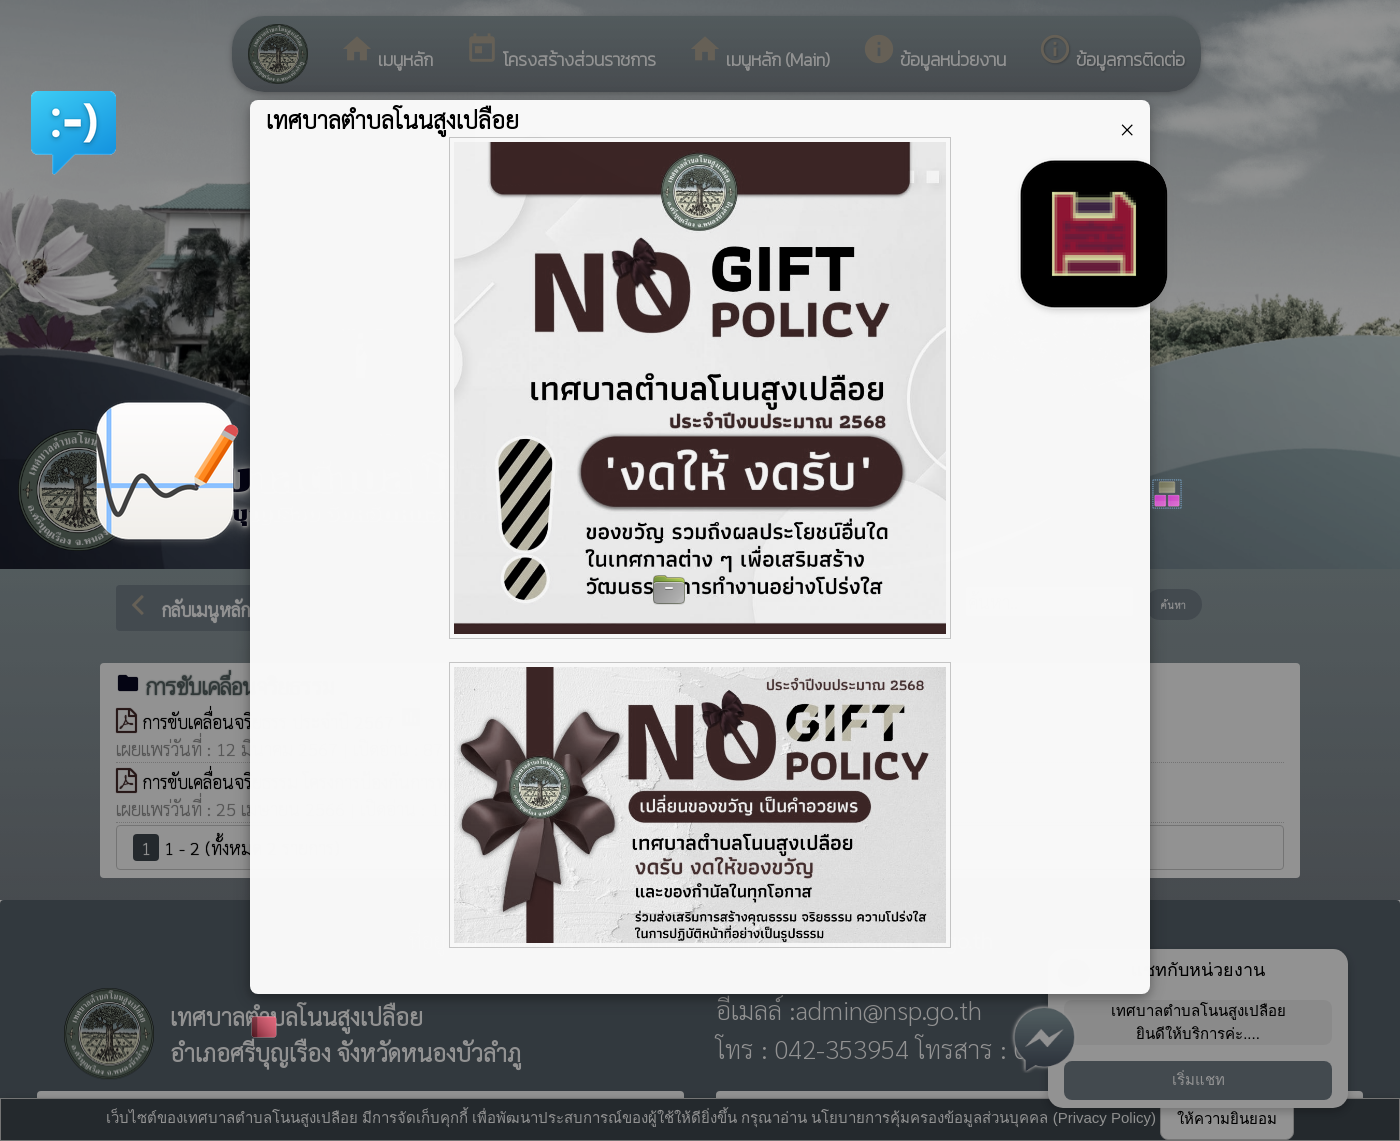  What do you see at coordinates (165, 471) in the screenshot?
I see `open plots graphing application` at bounding box center [165, 471].